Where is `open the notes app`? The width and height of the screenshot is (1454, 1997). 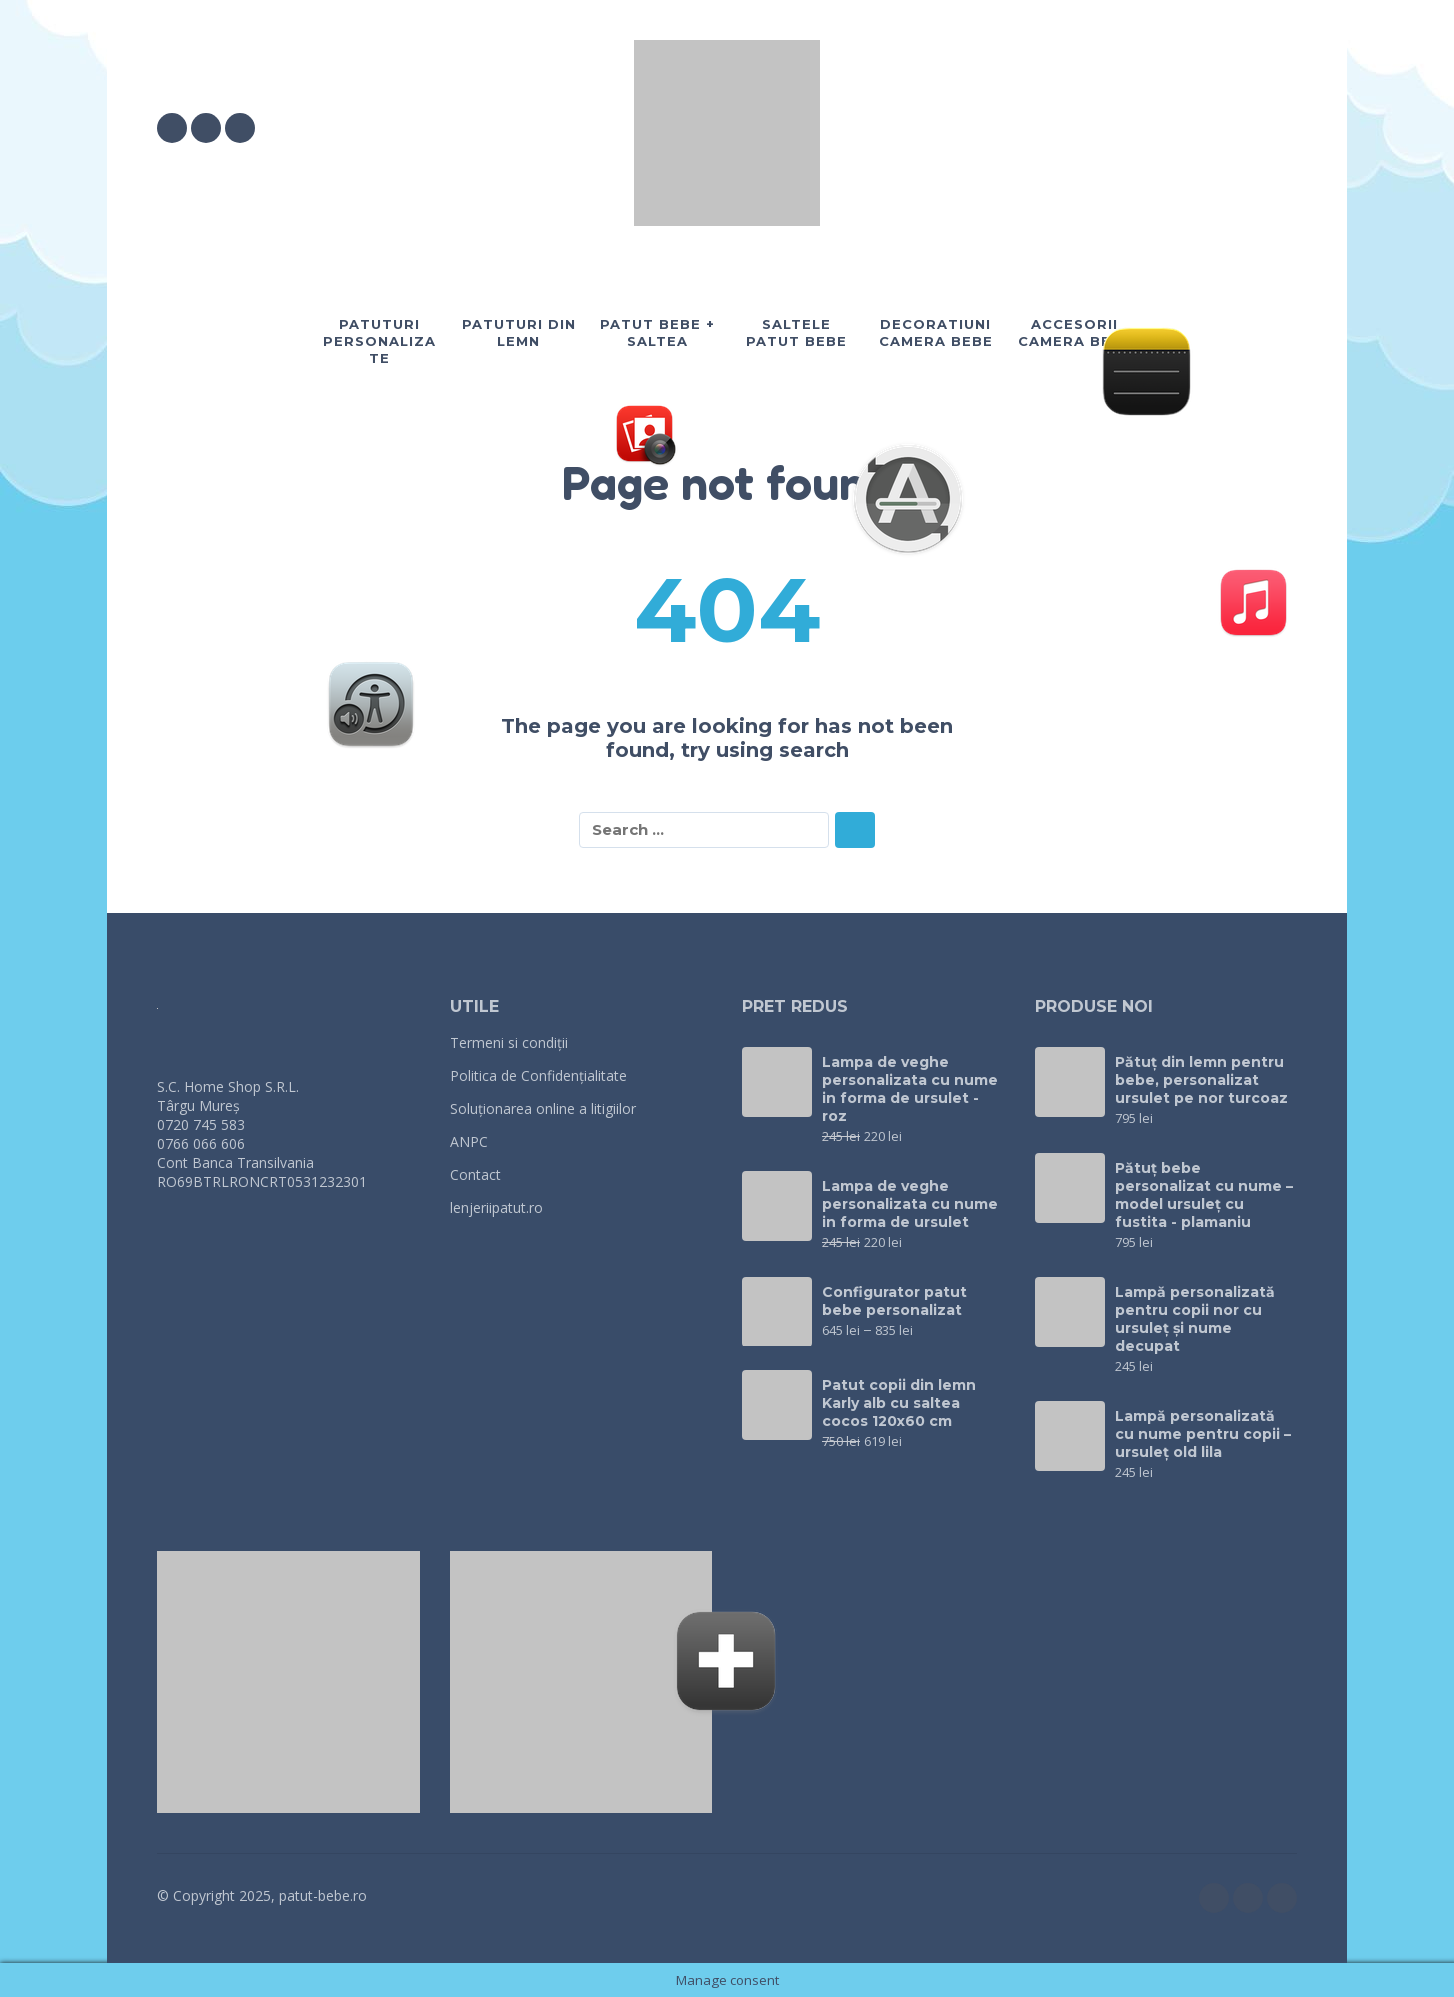 open the notes app is located at coordinates (1146, 371).